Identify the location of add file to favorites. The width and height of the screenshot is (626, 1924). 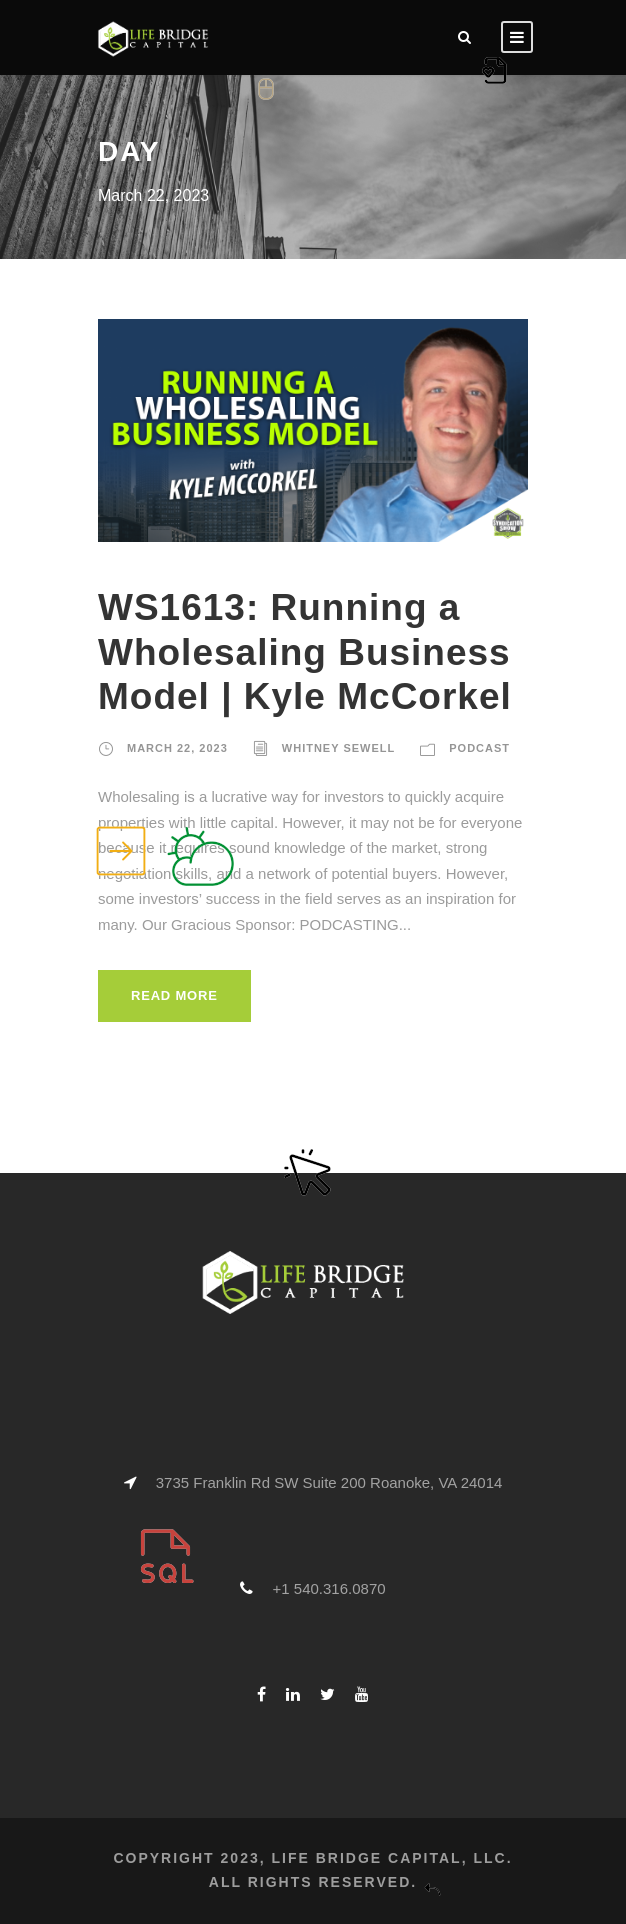
(495, 70).